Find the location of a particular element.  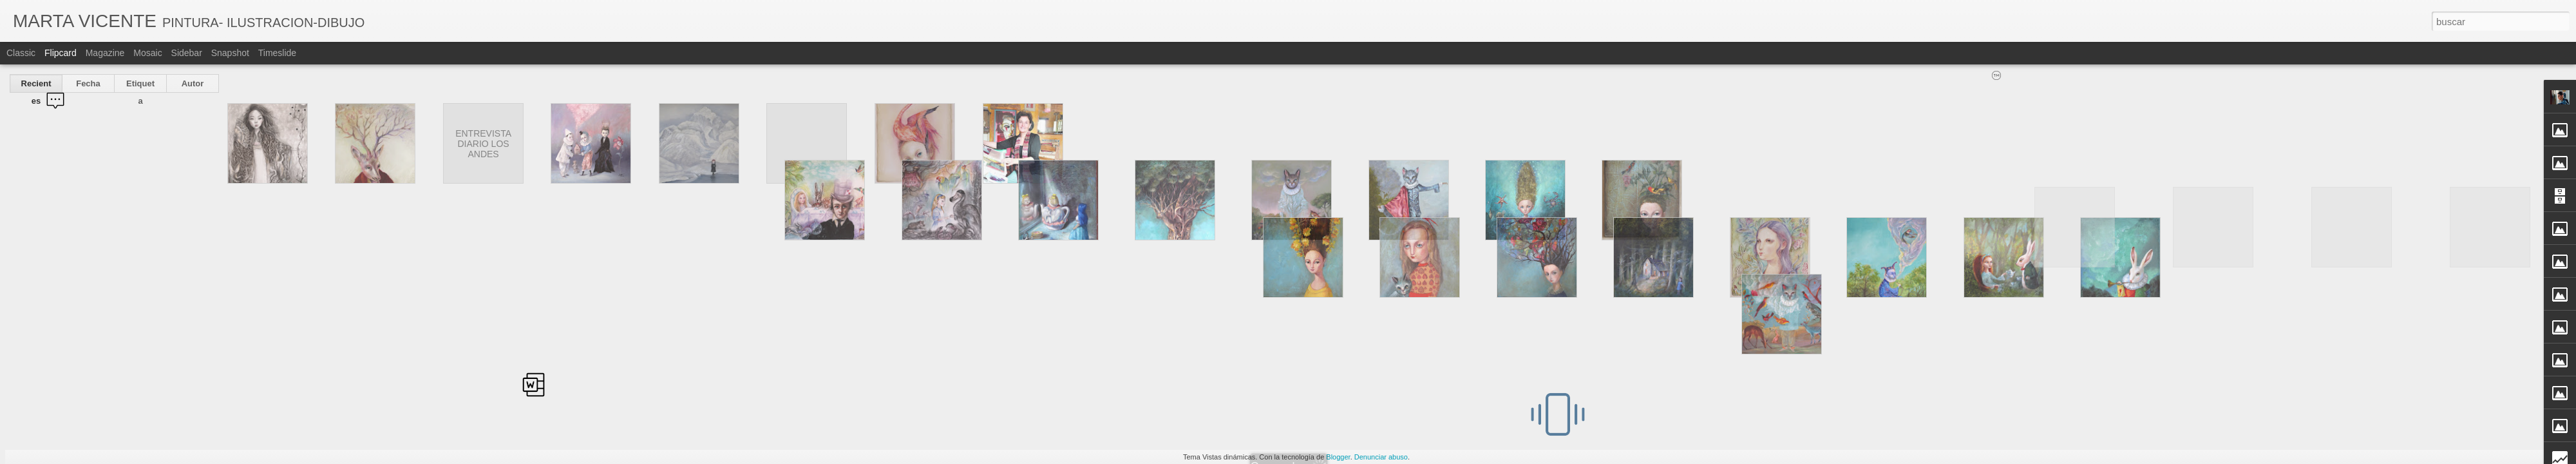

indicates trademarked content or branding is located at coordinates (1996, 75).